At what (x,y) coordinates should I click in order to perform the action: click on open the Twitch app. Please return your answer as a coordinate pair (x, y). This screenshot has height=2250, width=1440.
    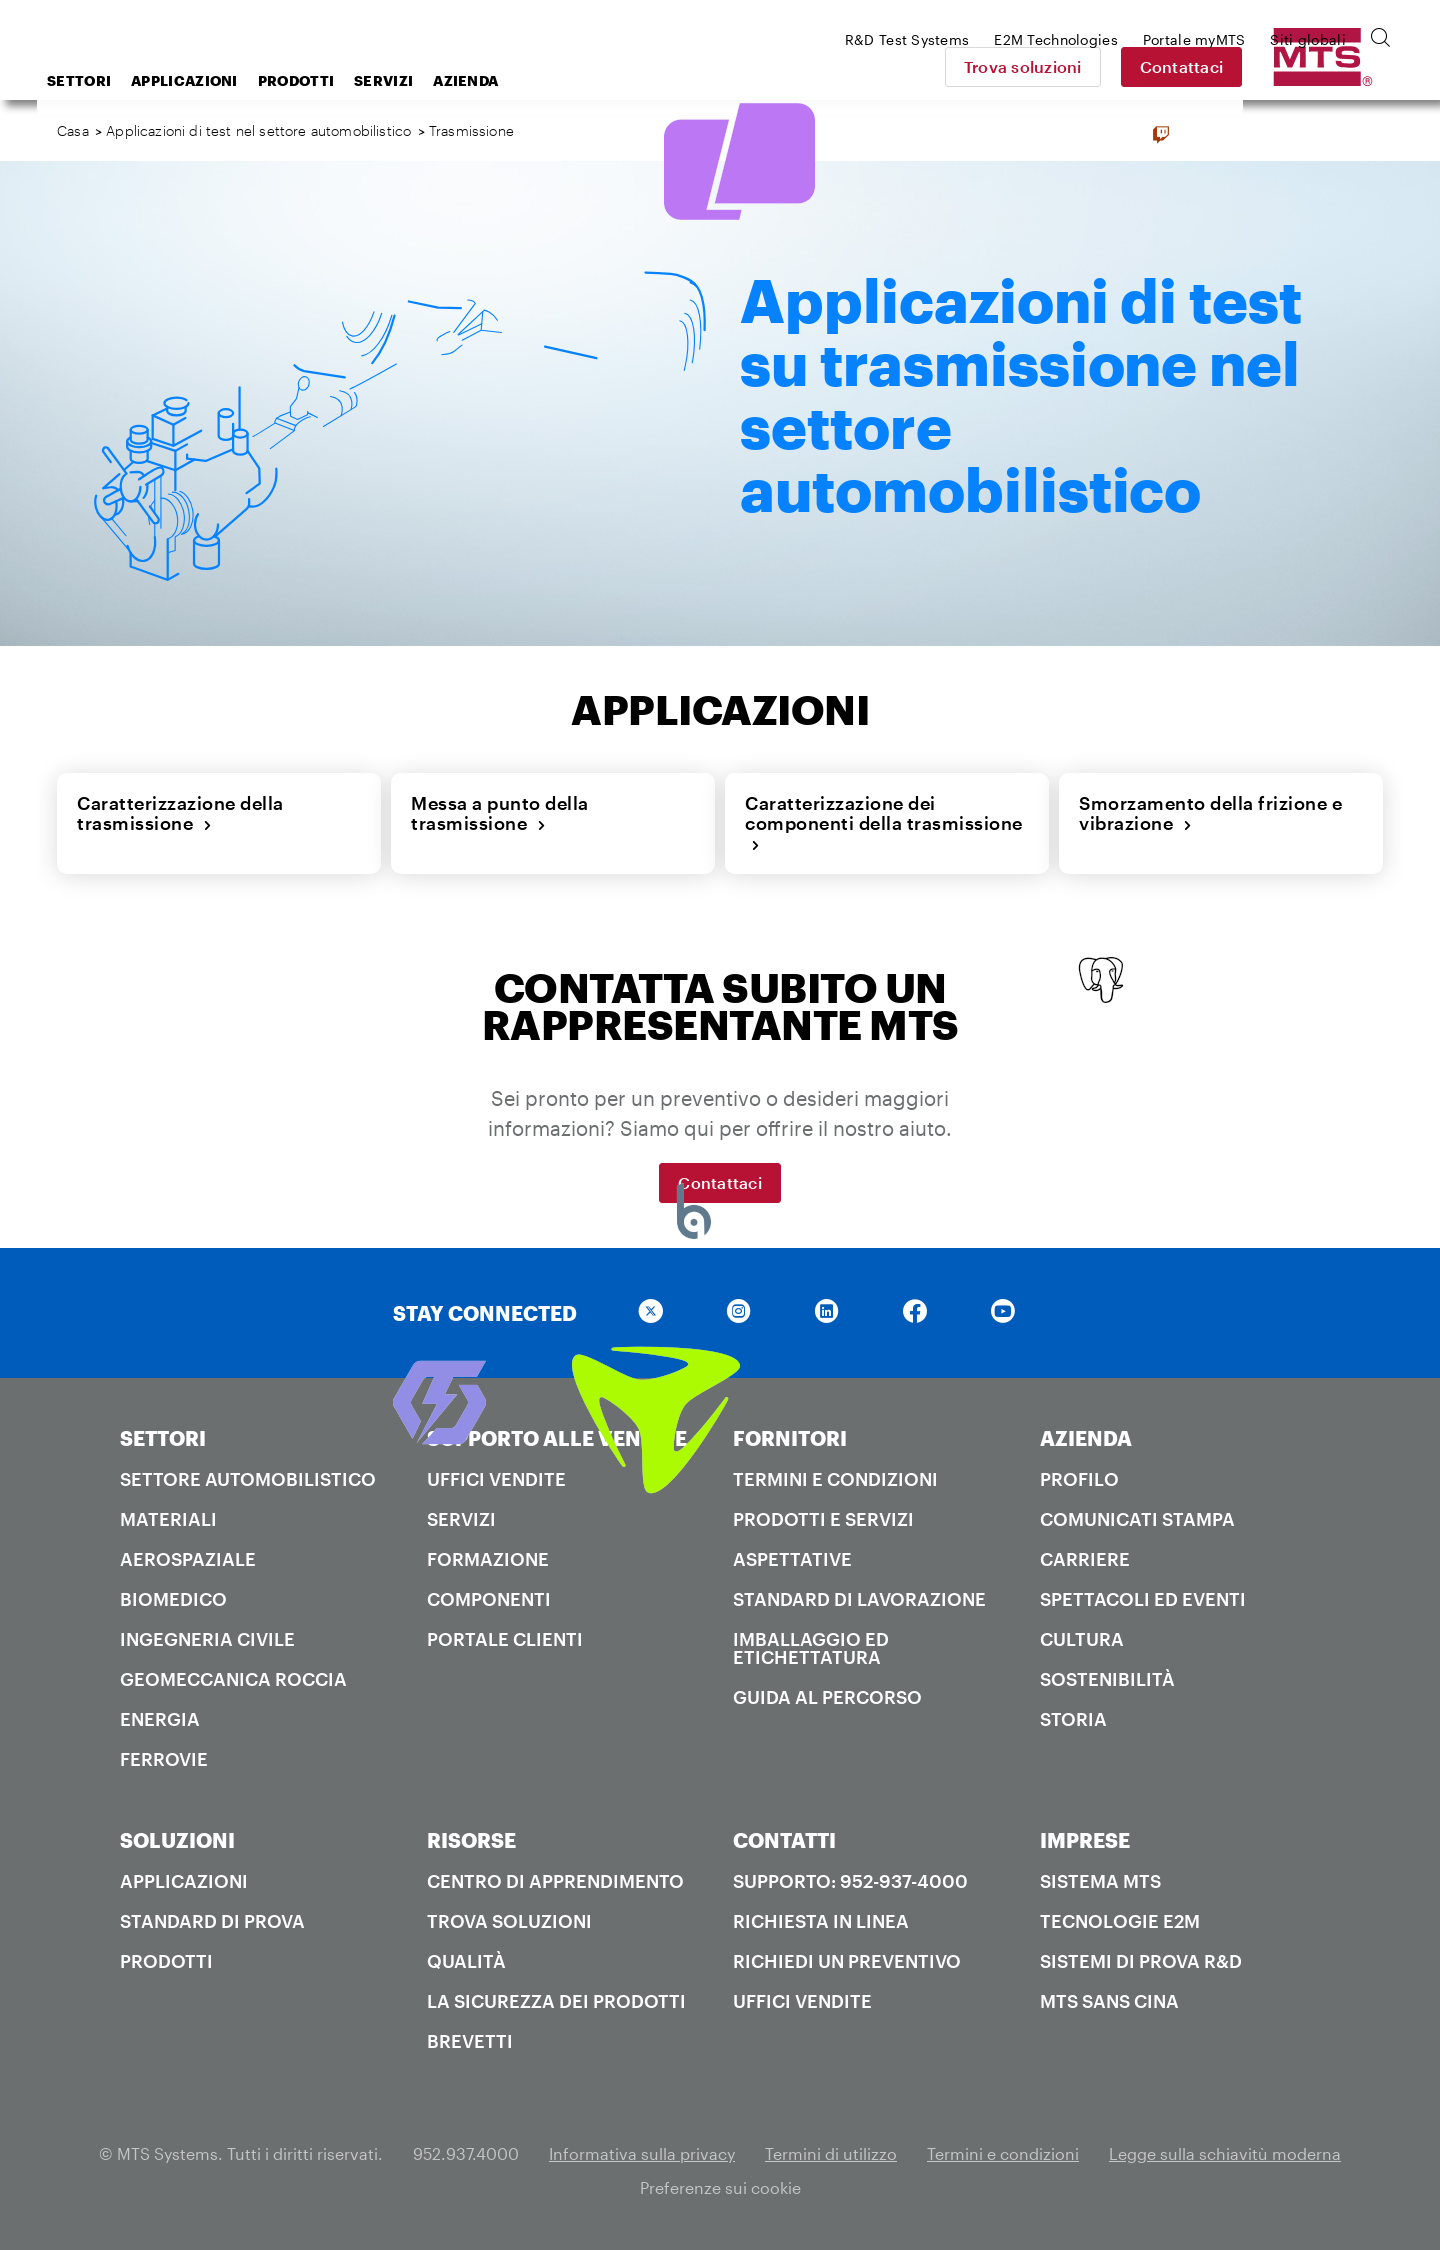
    Looking at the image, I should click on (1161, 135).